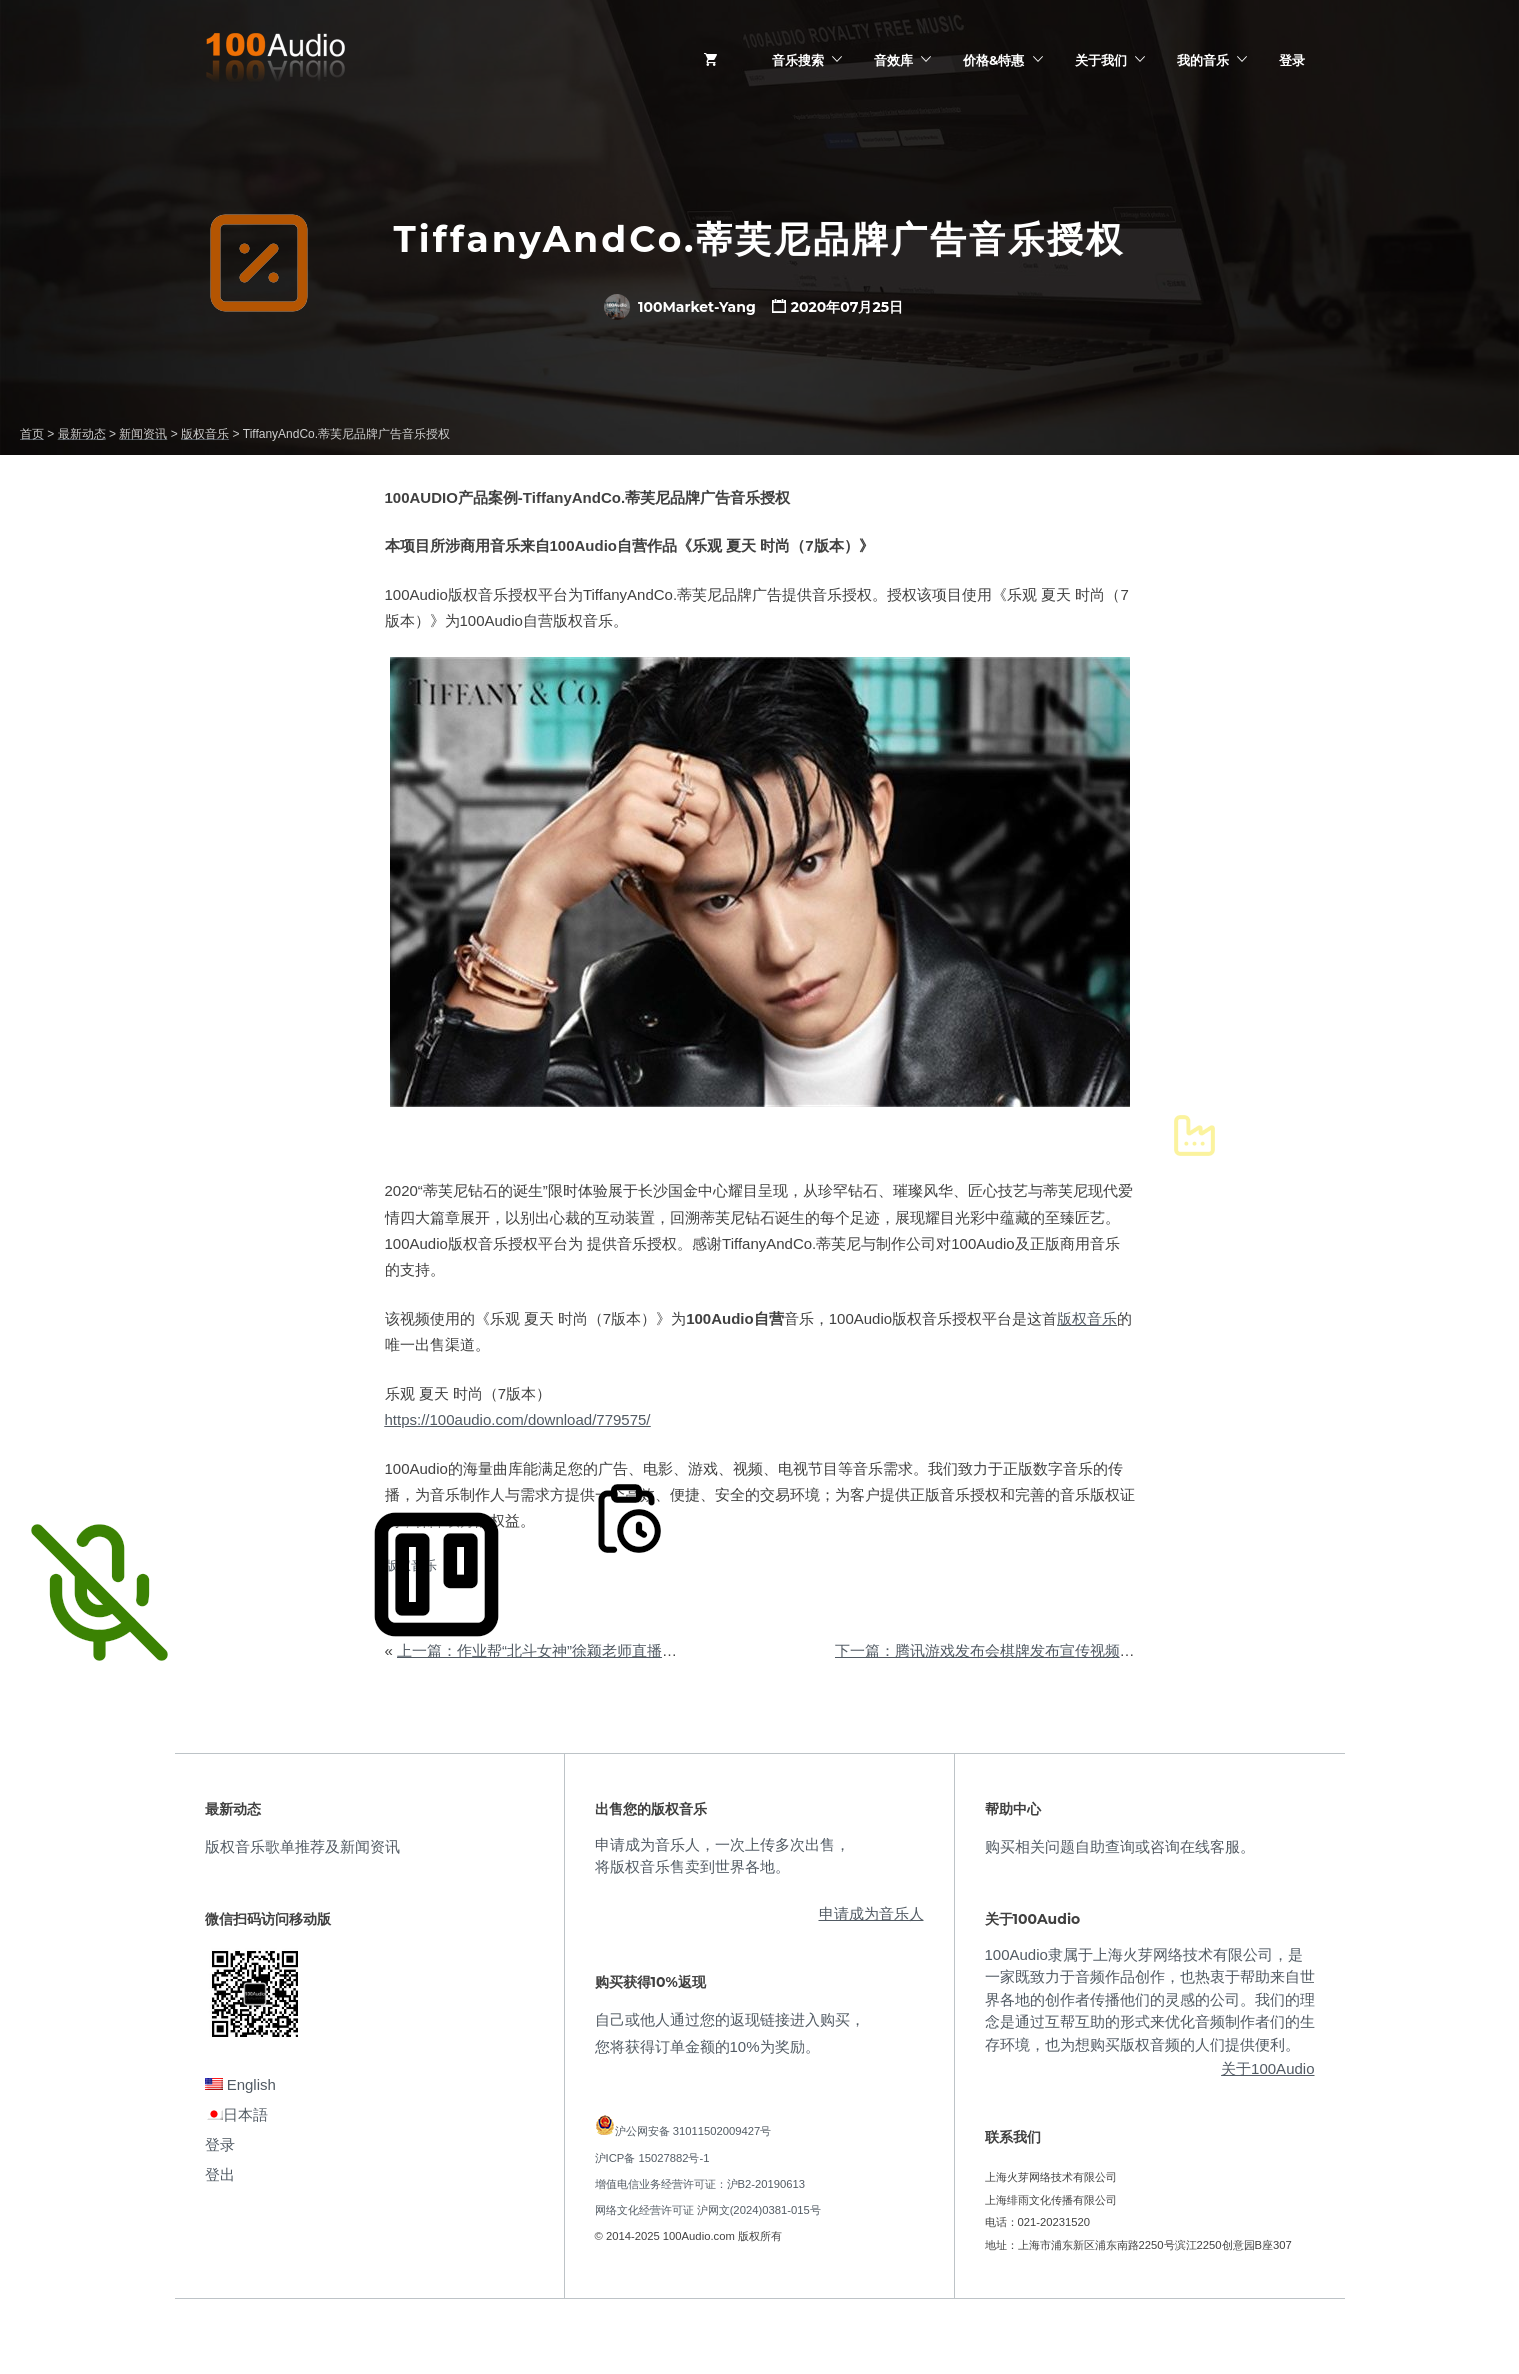 The image size is (1519, 2374). I want to click on open Trello app, so click(436, 1574).